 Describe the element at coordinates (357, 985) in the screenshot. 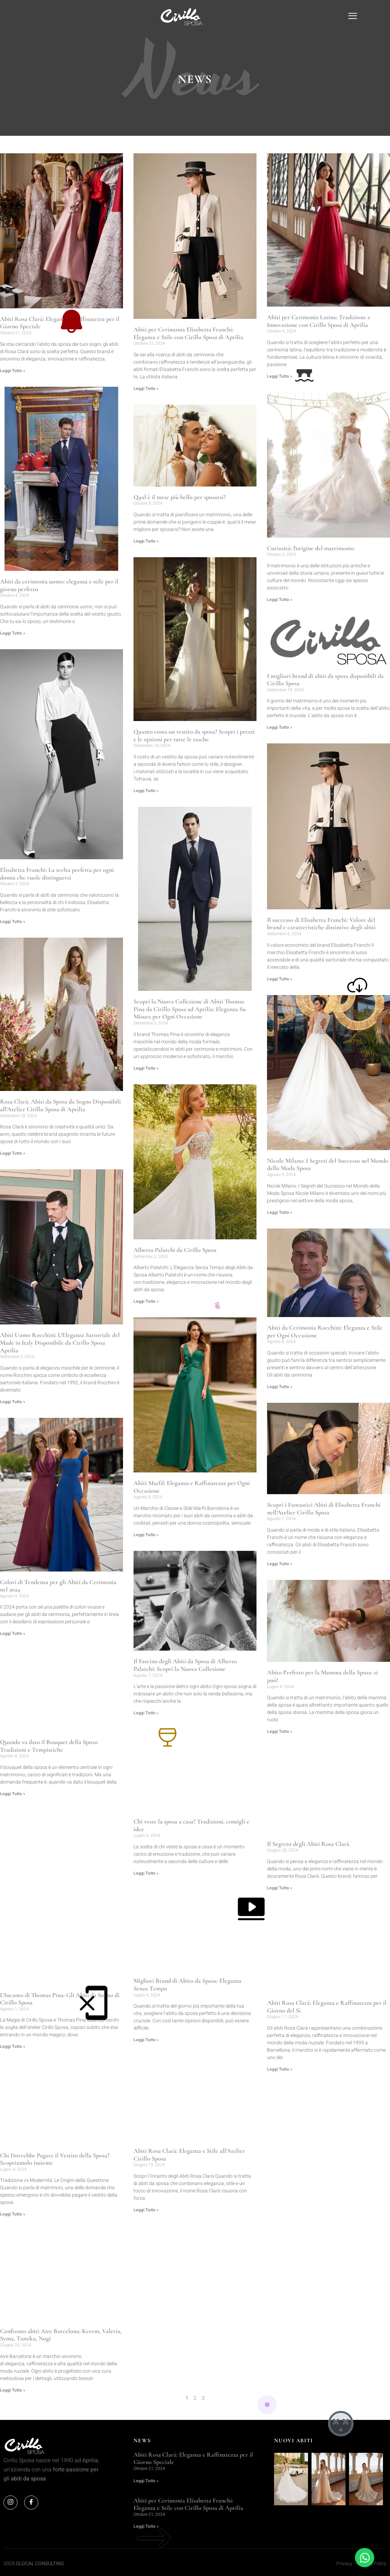

I see `download from cloud storage` at that location.